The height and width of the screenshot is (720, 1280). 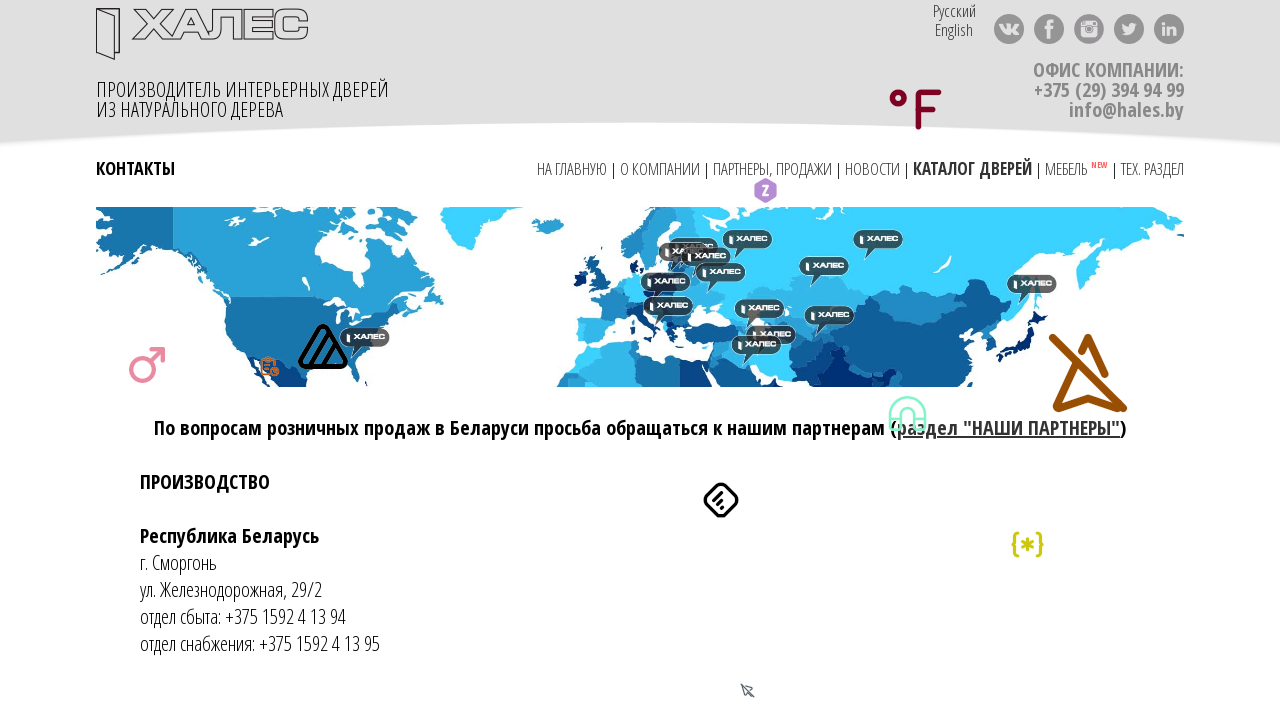 I want to click on insert a code snippet or variable placeholder, so click(x=1027, y=544).